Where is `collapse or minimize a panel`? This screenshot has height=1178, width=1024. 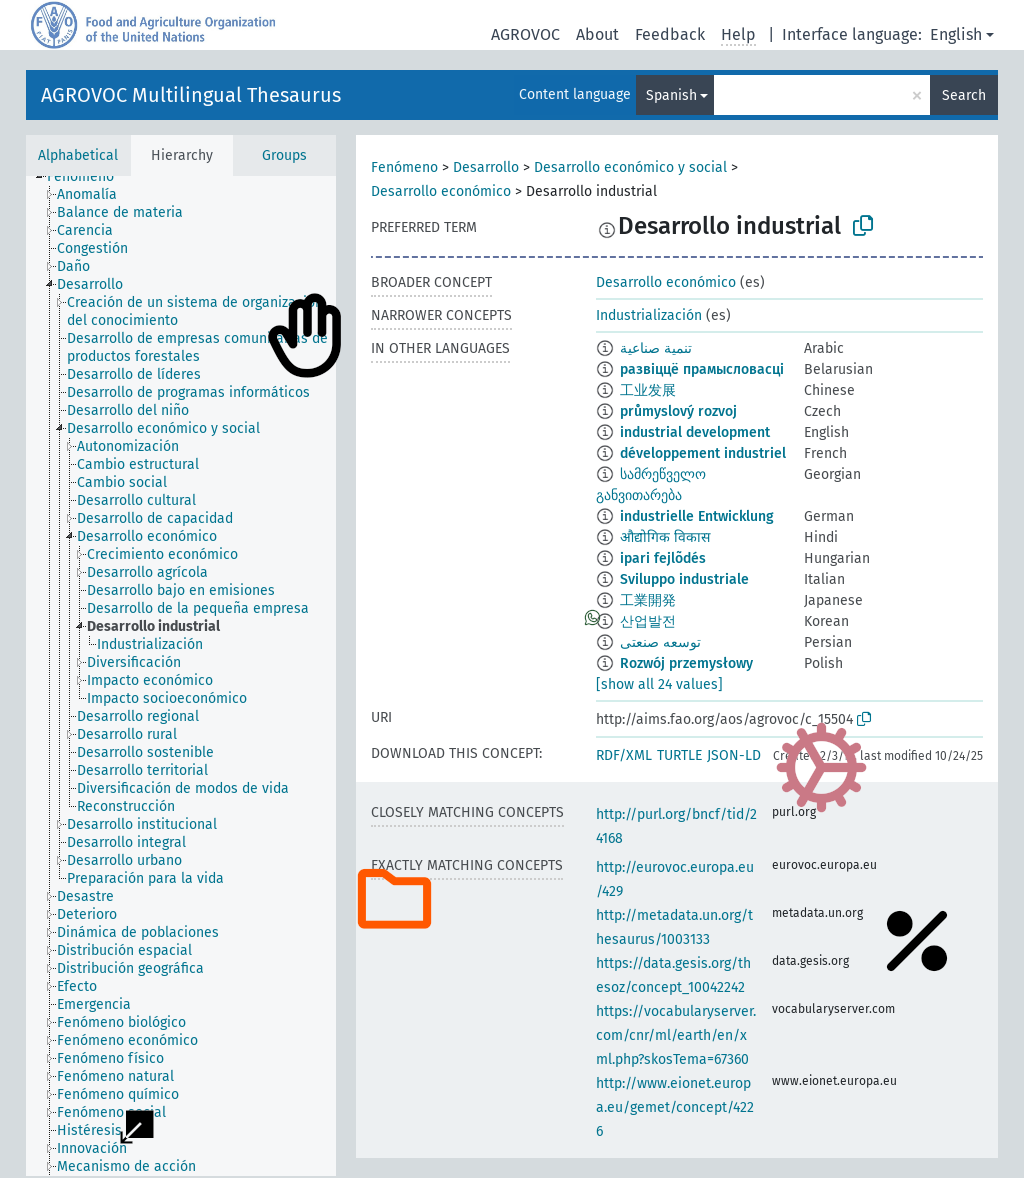
collapse or minimize a panel is located at coordinates (137, 1127).